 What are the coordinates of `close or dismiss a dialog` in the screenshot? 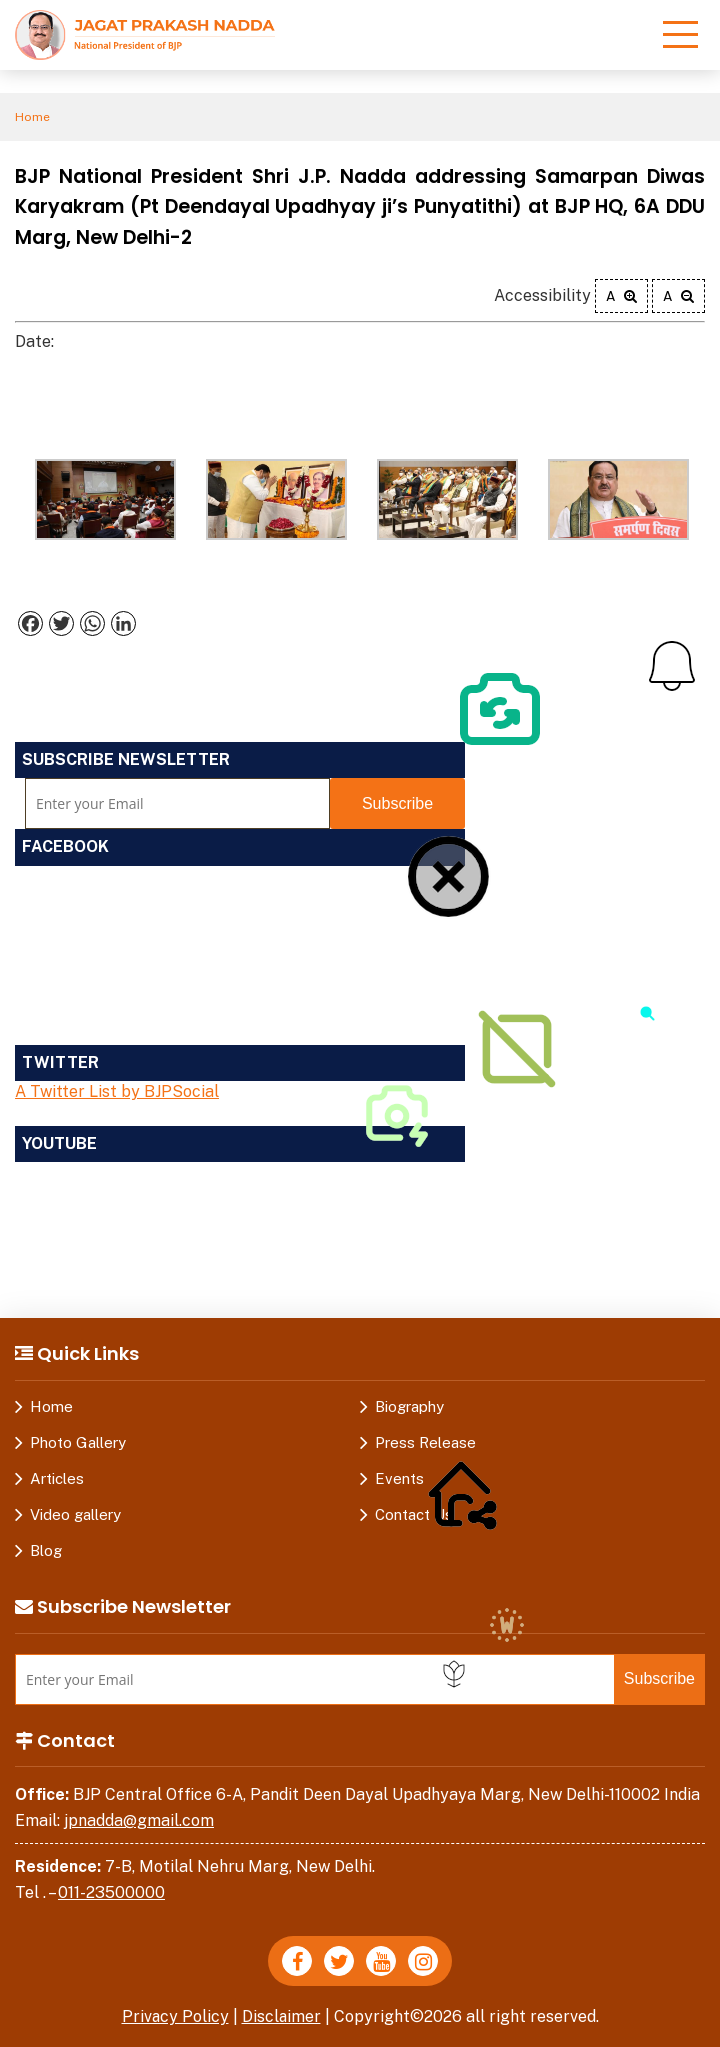 It's located at (448, 876).